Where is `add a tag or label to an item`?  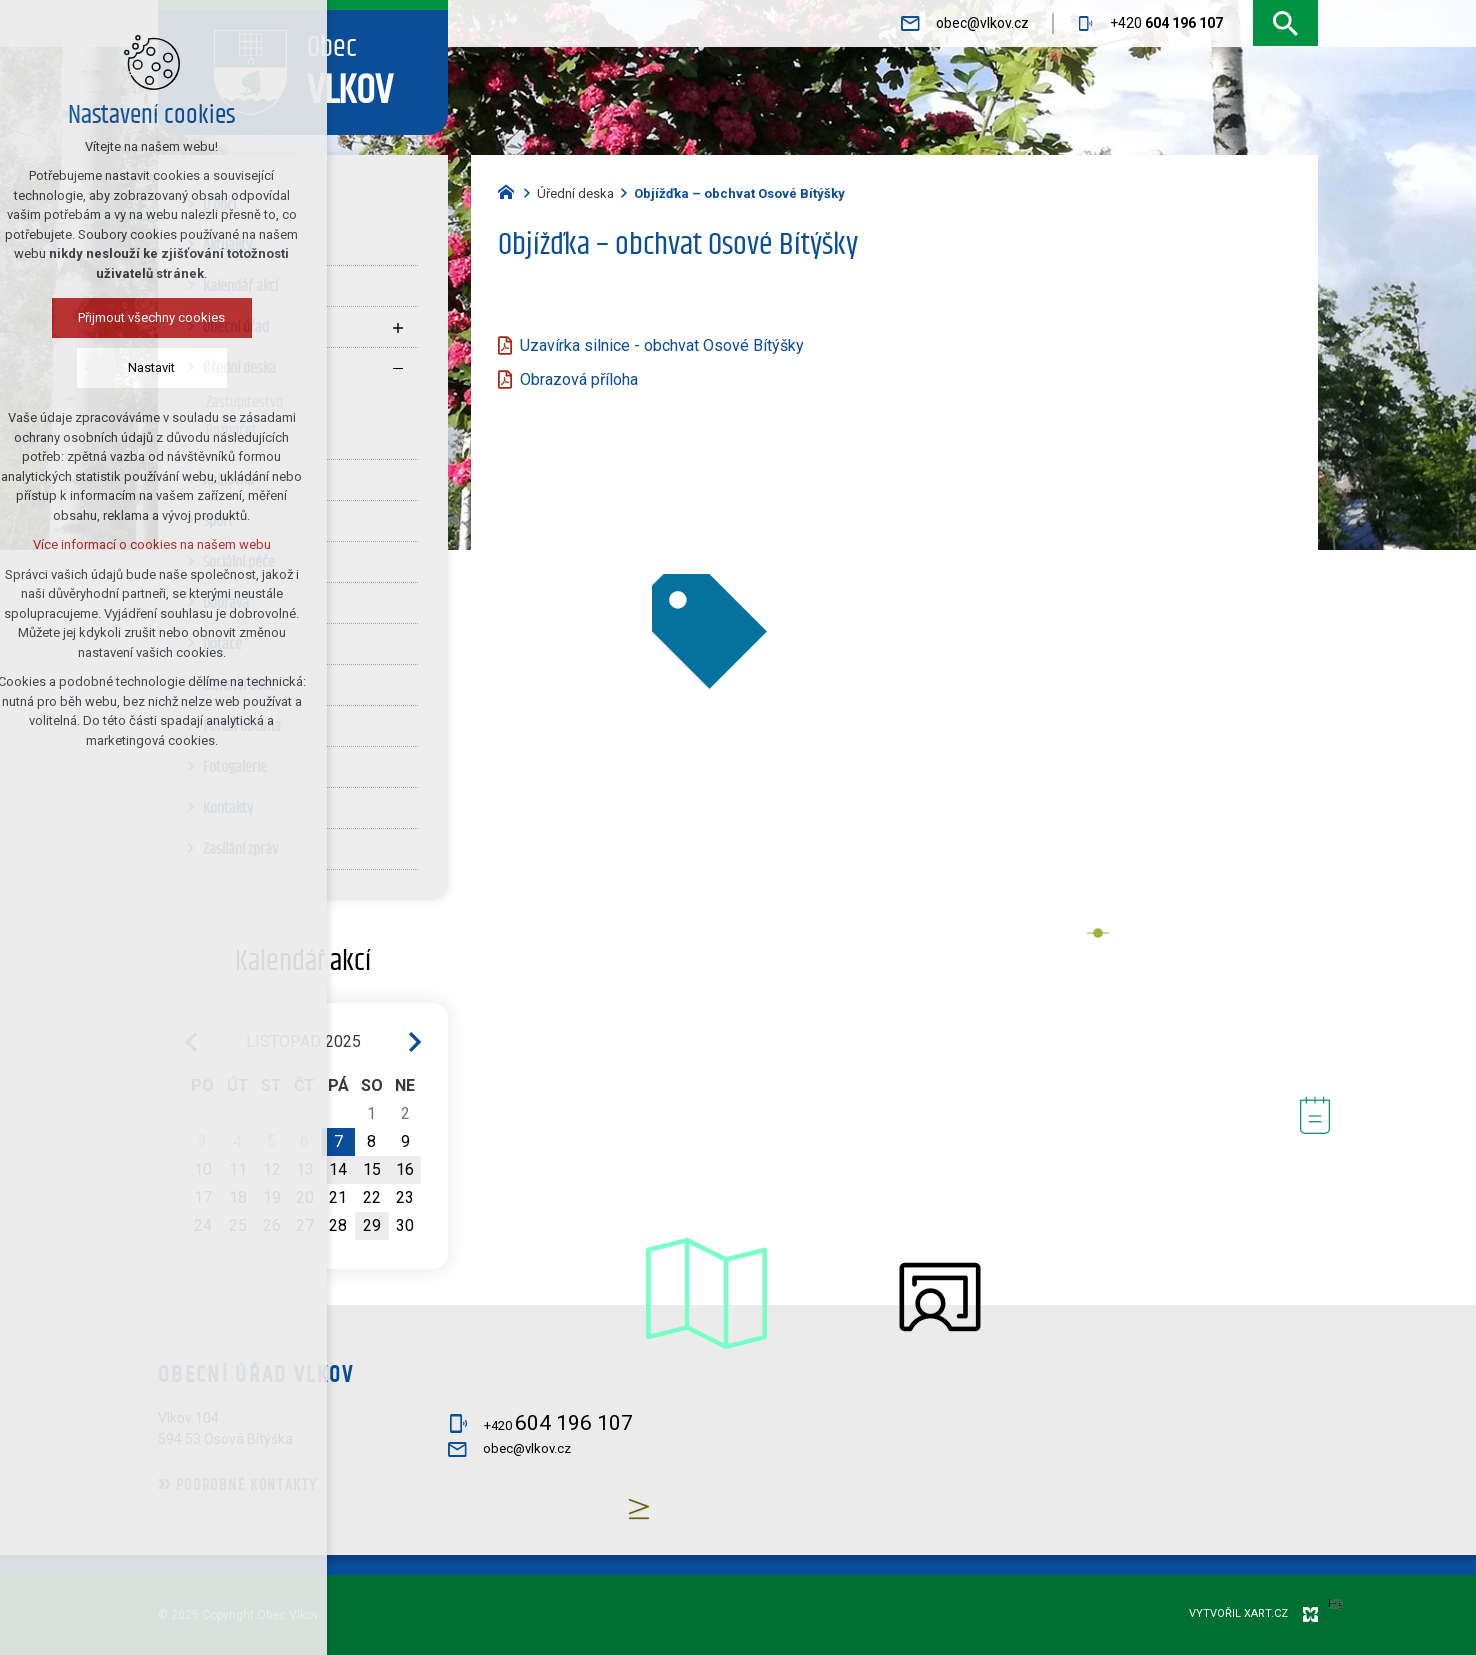
add a tag or label to an item is located at coordinates (709, 631).